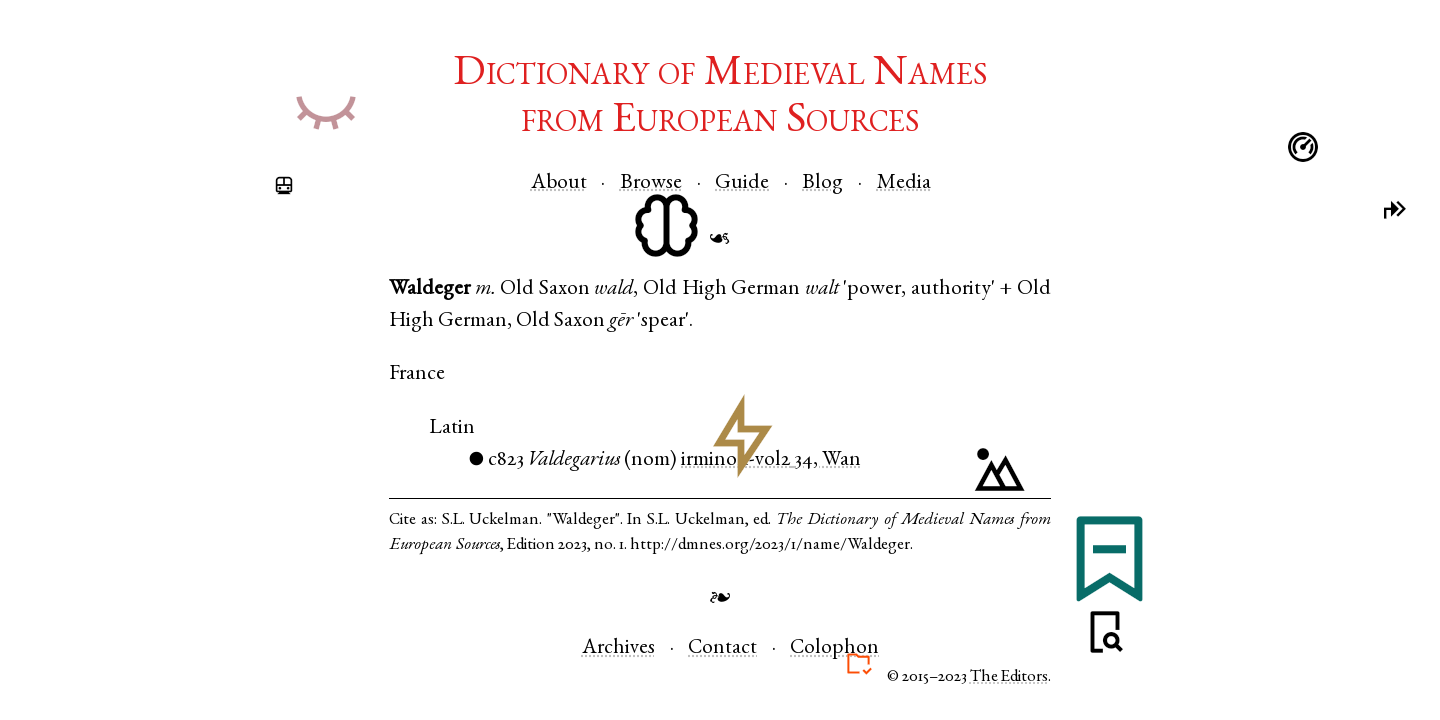  What do you see at coordinates (858, 663) in the screenshot?
I see `folder successfully verified or approved` at bounding box center [858, 663].